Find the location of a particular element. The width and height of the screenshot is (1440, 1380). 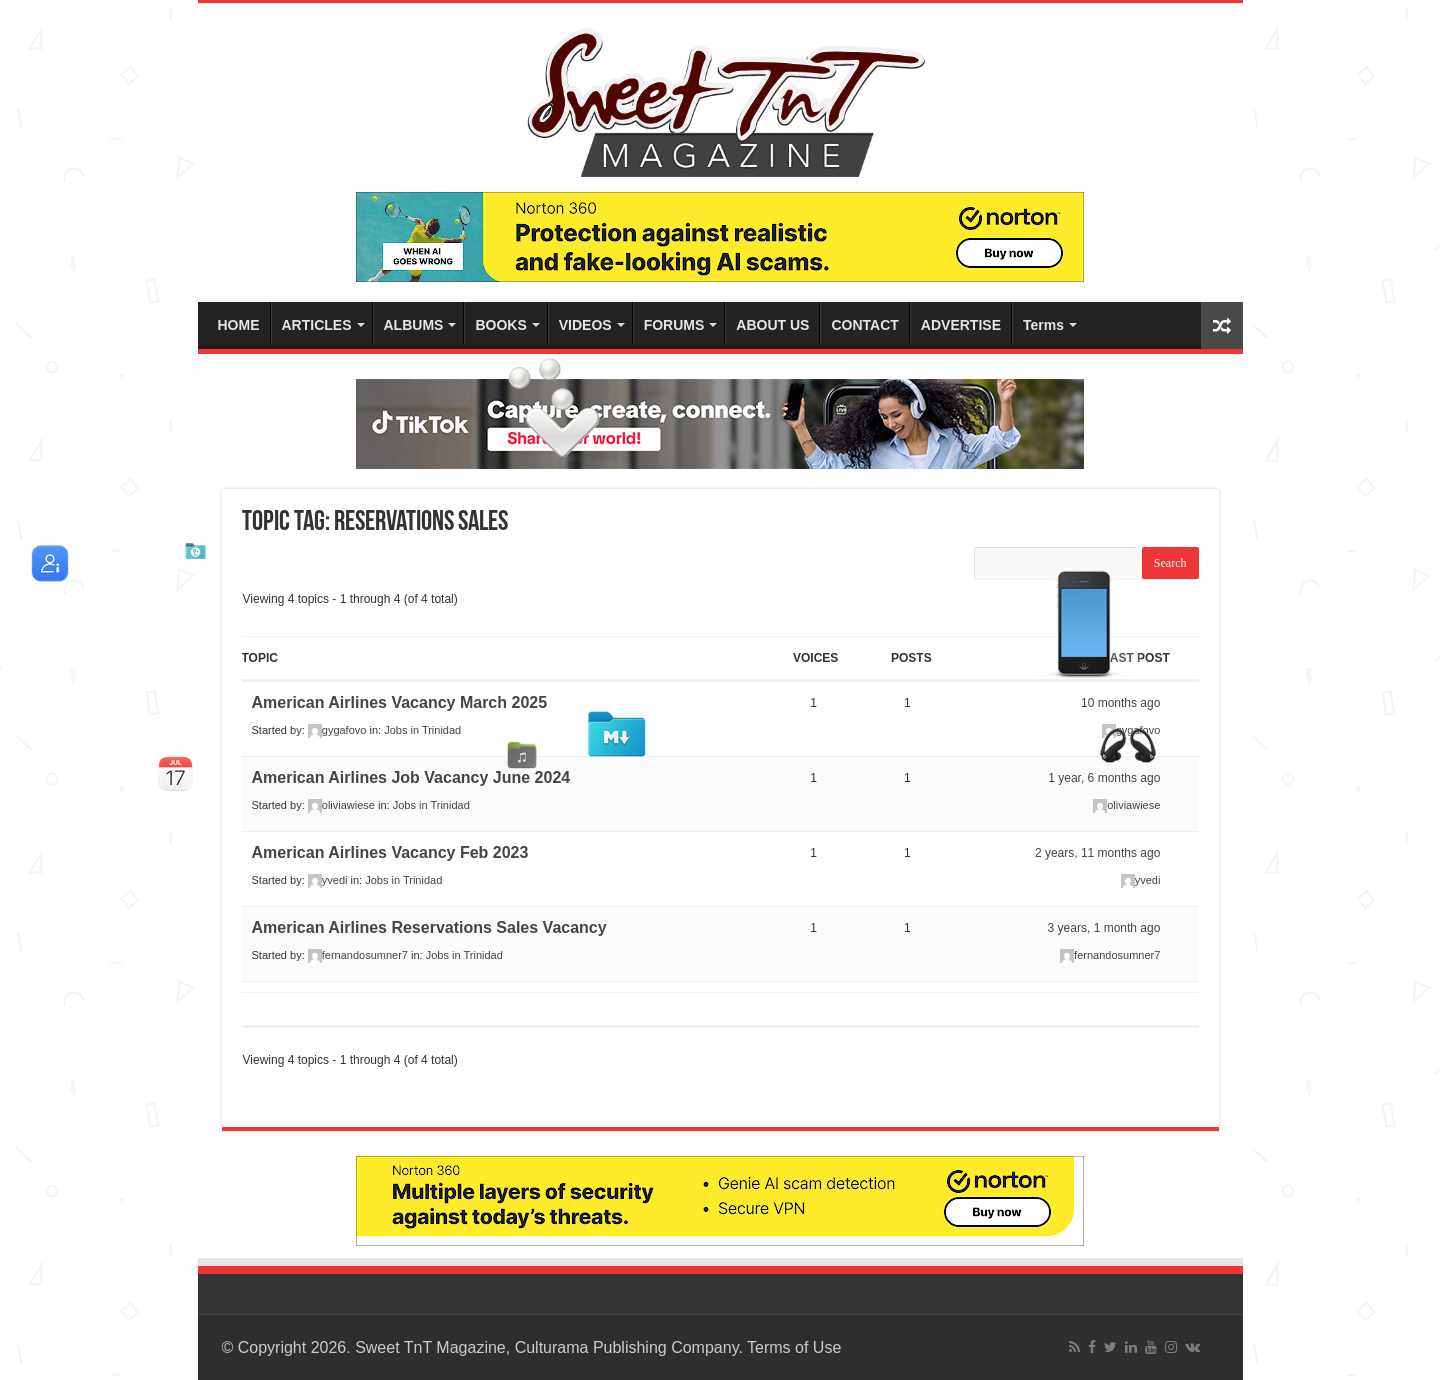

jump to a specific location or section is located at coordinates (554, 408).